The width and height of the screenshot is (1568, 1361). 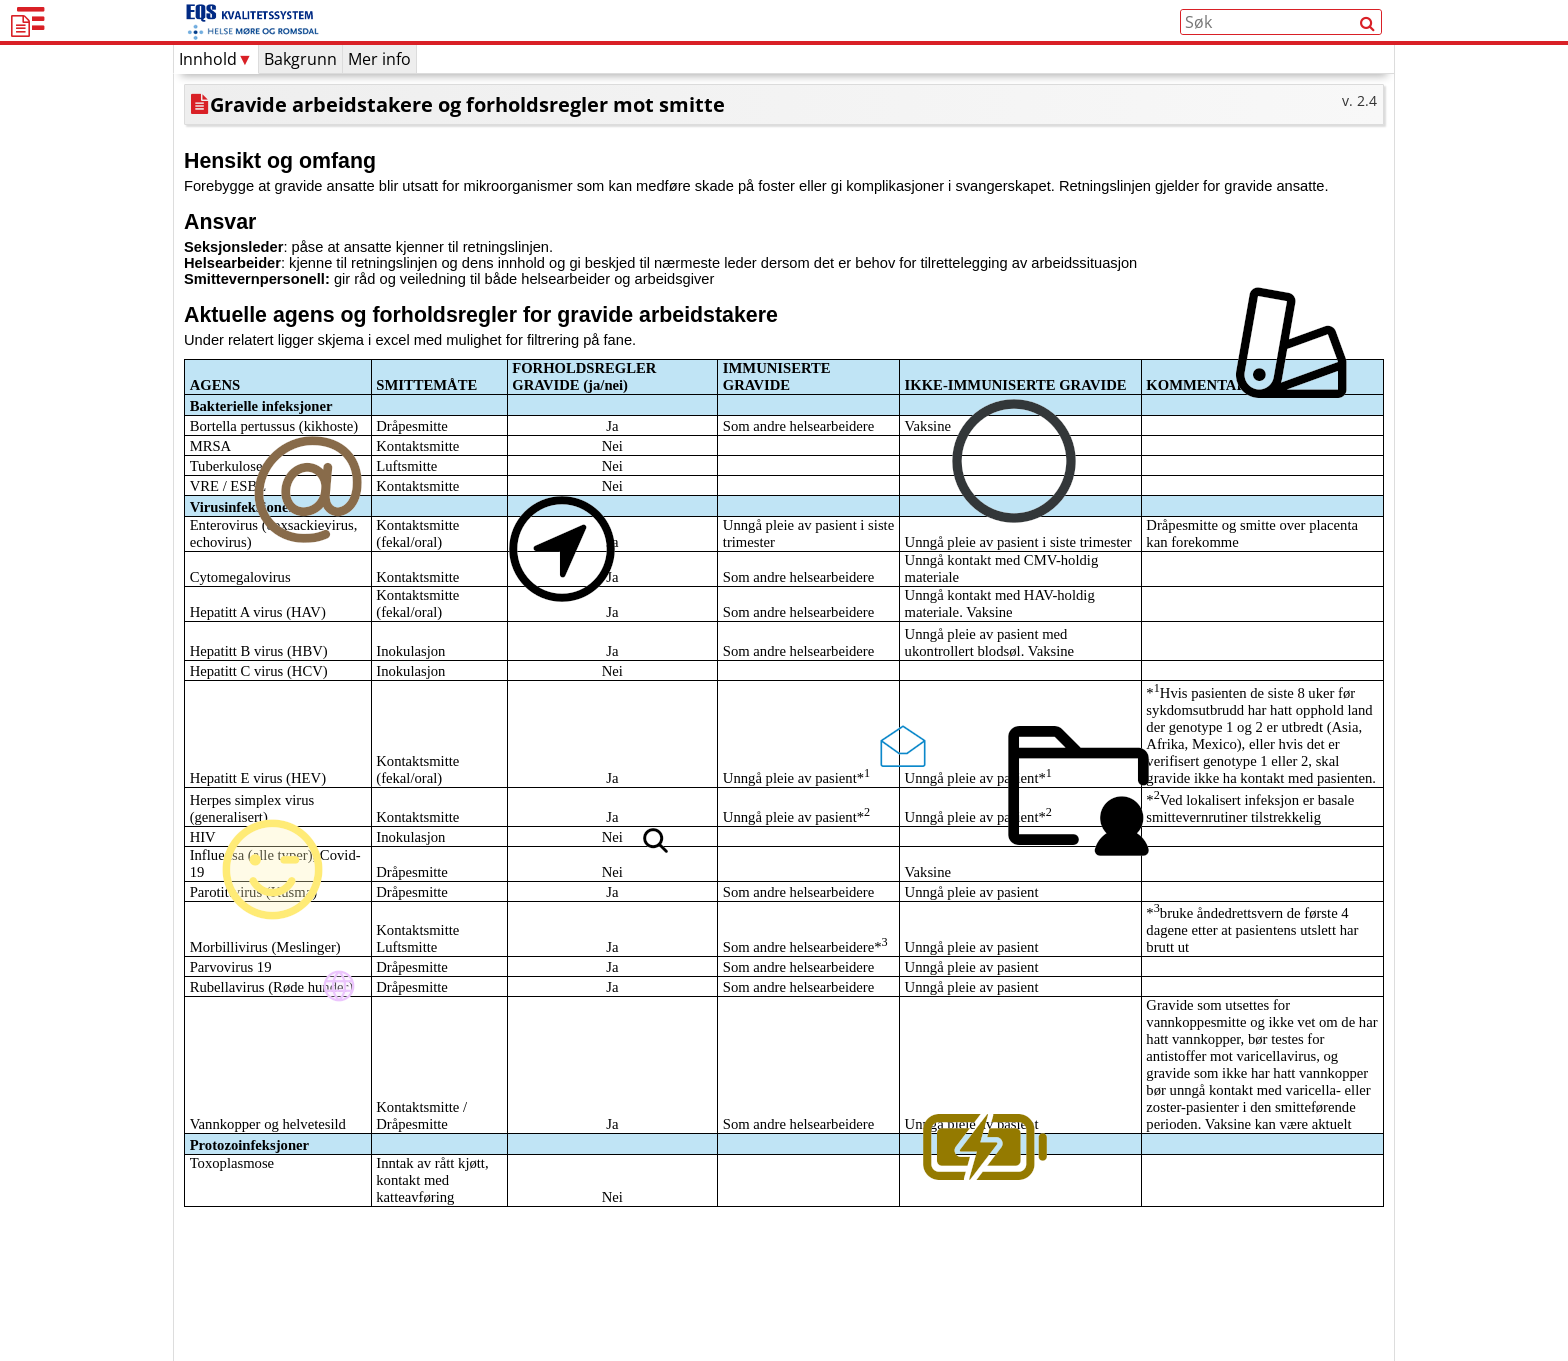 What do you see at coordinates (985, 1147) in the screenshot?
I see `indicates device is currently charging` at bounding box center [985, 1147].